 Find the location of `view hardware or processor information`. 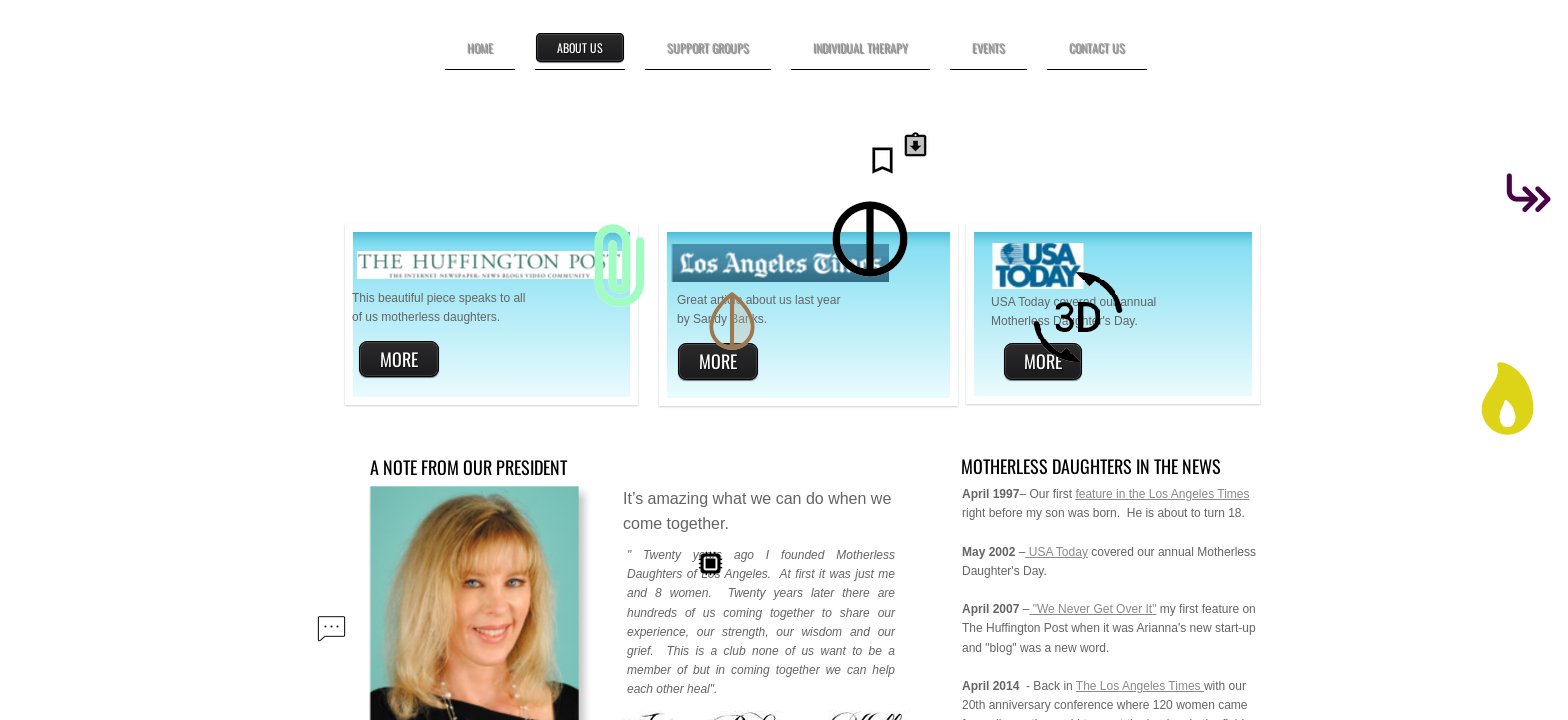

view hardware or processor information is located at coordinates (710, 563).